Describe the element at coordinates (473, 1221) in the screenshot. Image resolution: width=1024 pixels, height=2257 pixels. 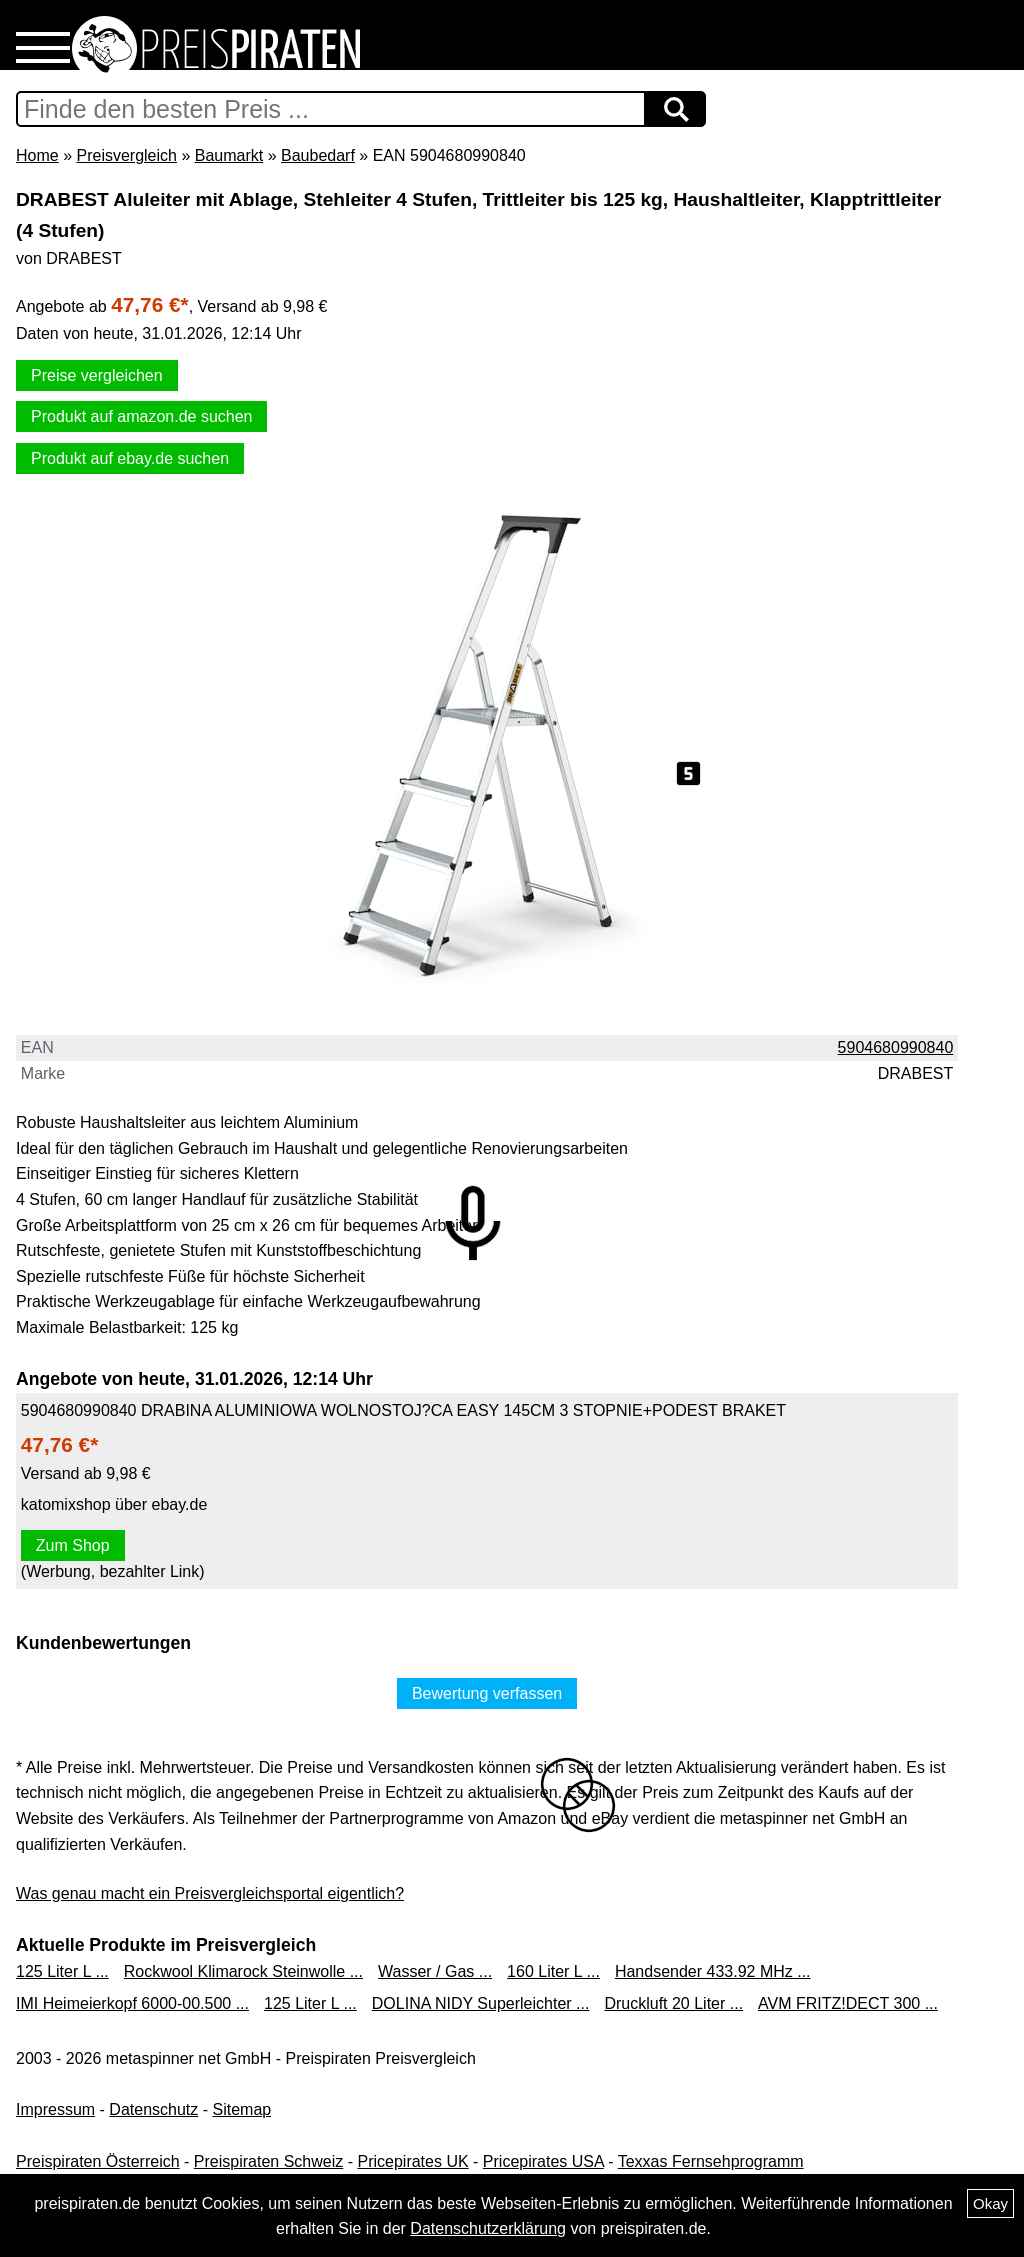
I see `tap to use voice input` at that location.